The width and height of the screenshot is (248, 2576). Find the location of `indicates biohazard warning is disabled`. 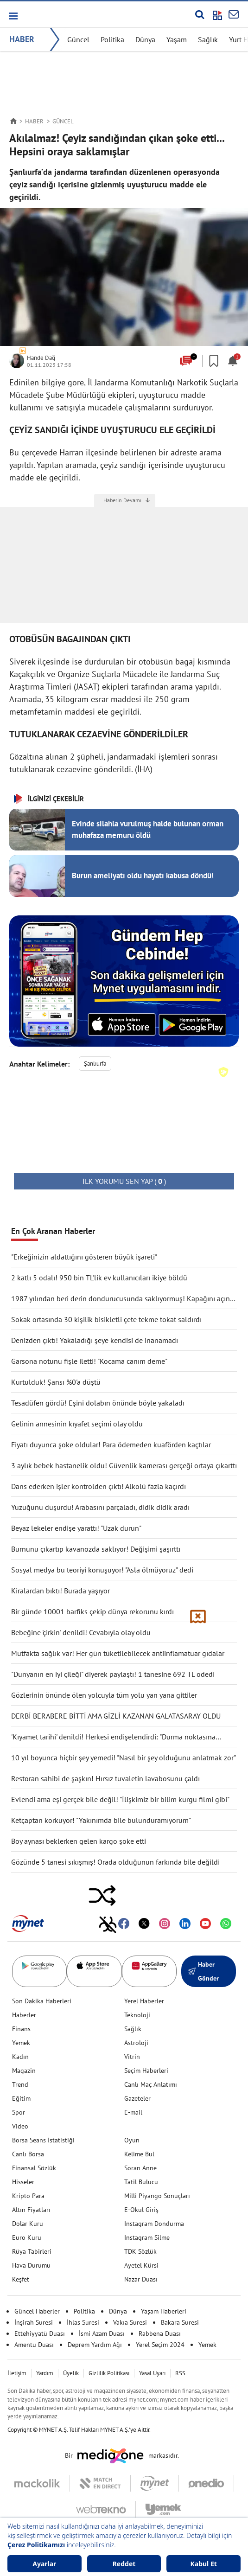

indicates biohazard warning is disabled is located at coordinates (108, 1924).